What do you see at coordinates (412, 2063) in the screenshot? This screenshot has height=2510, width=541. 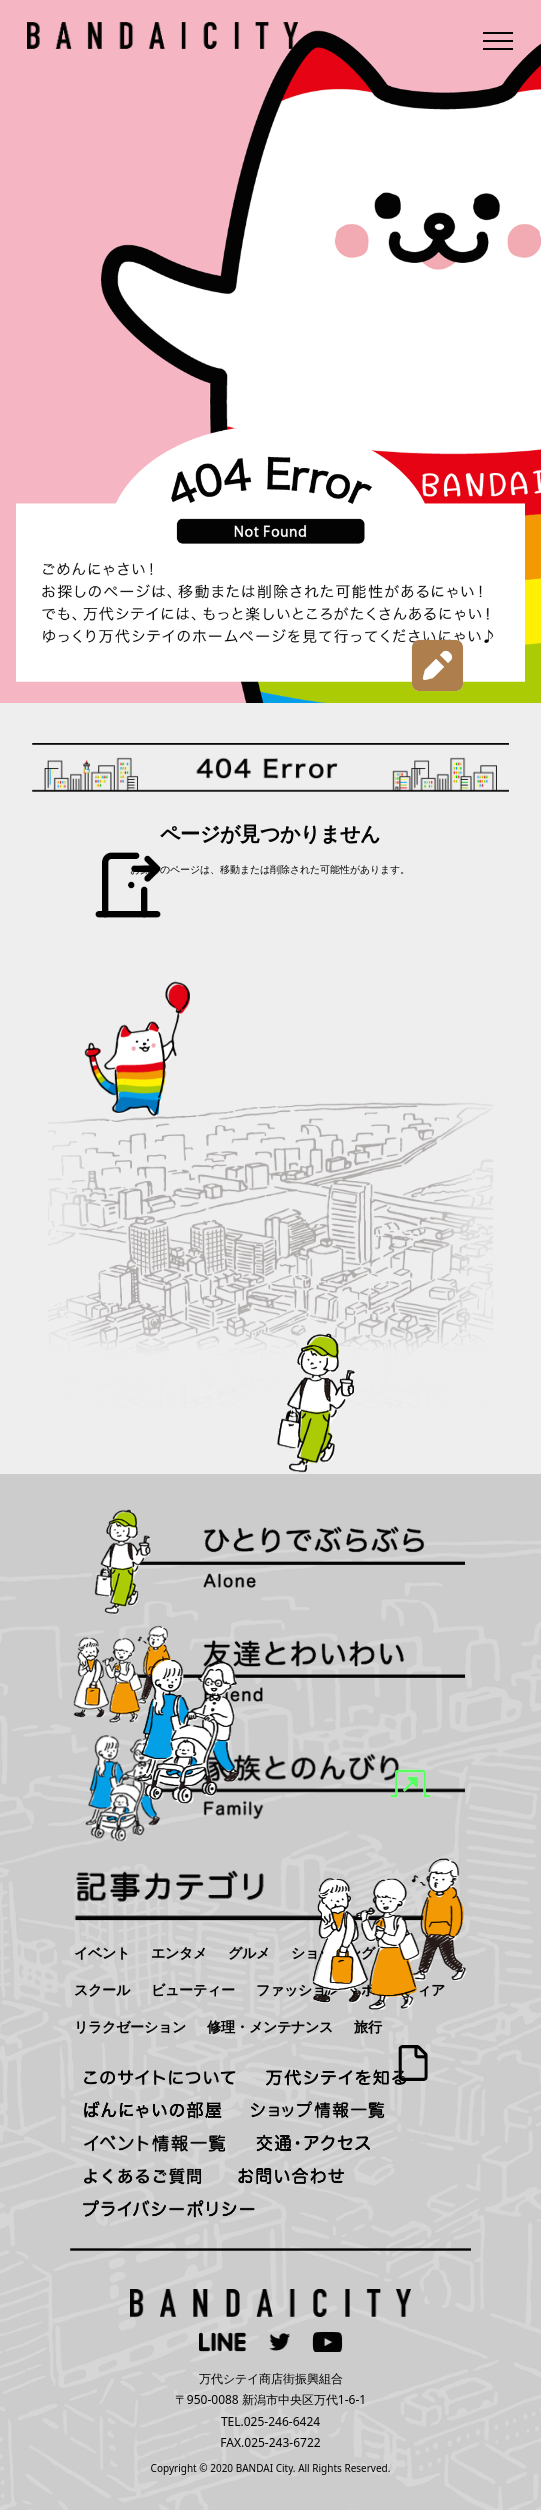 I see `view or open a file` at bounding box center [412, 2063].